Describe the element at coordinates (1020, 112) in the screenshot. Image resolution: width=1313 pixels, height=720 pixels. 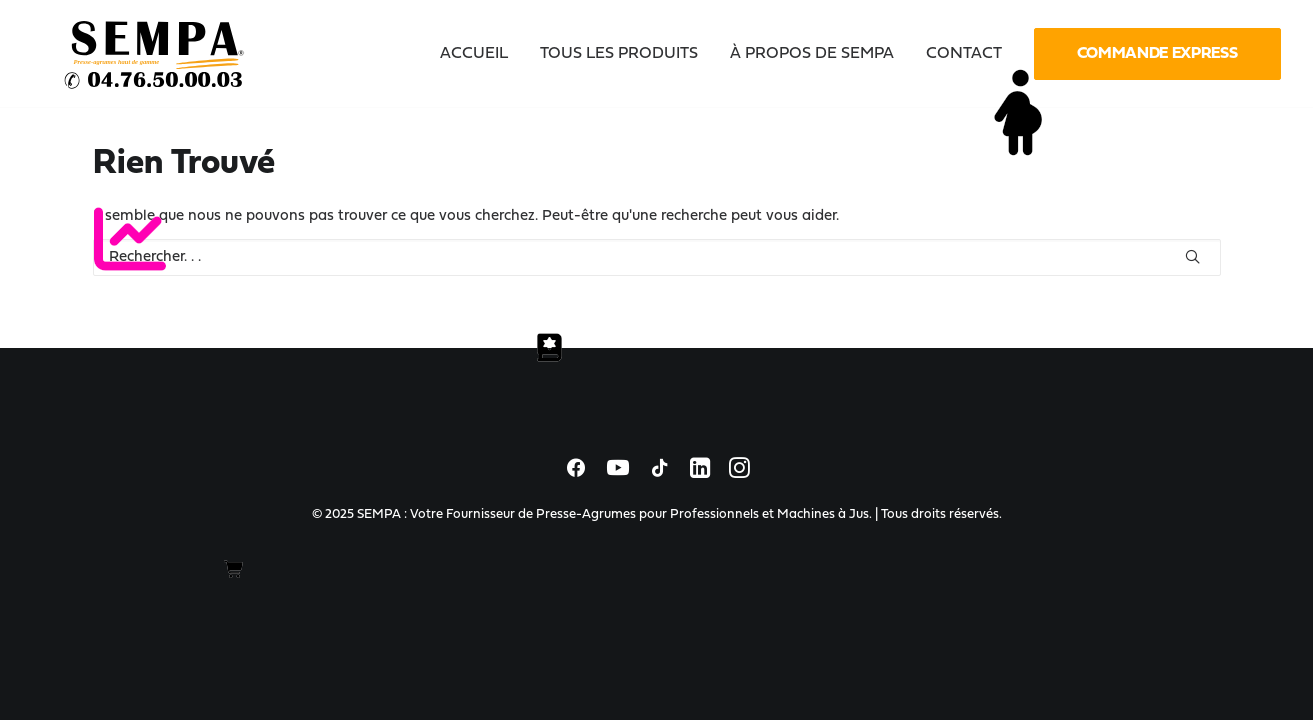
I see `indicates pregnancy-related content or services` at that location.